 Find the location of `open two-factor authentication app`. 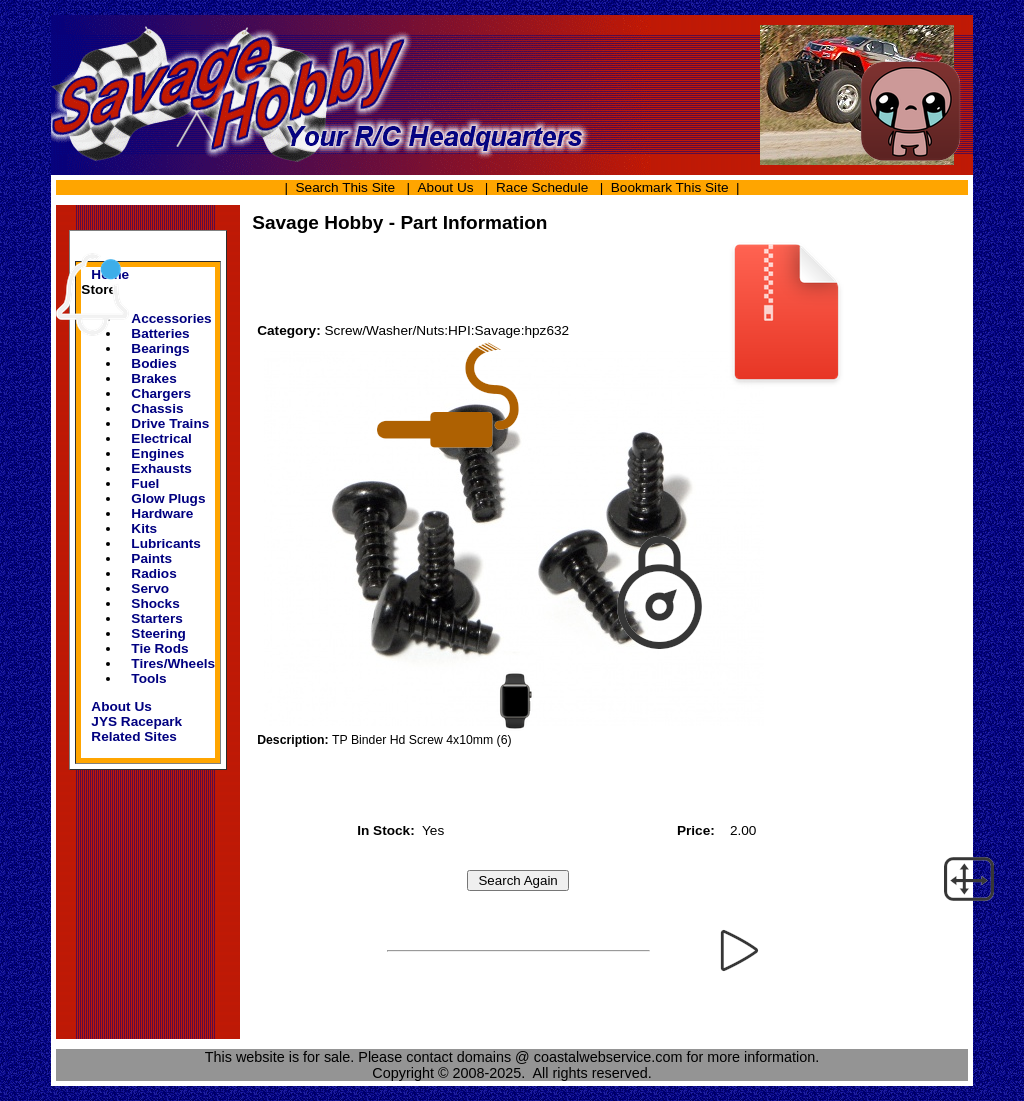

open two-factor authentication app is located at coordinates (659, 592).